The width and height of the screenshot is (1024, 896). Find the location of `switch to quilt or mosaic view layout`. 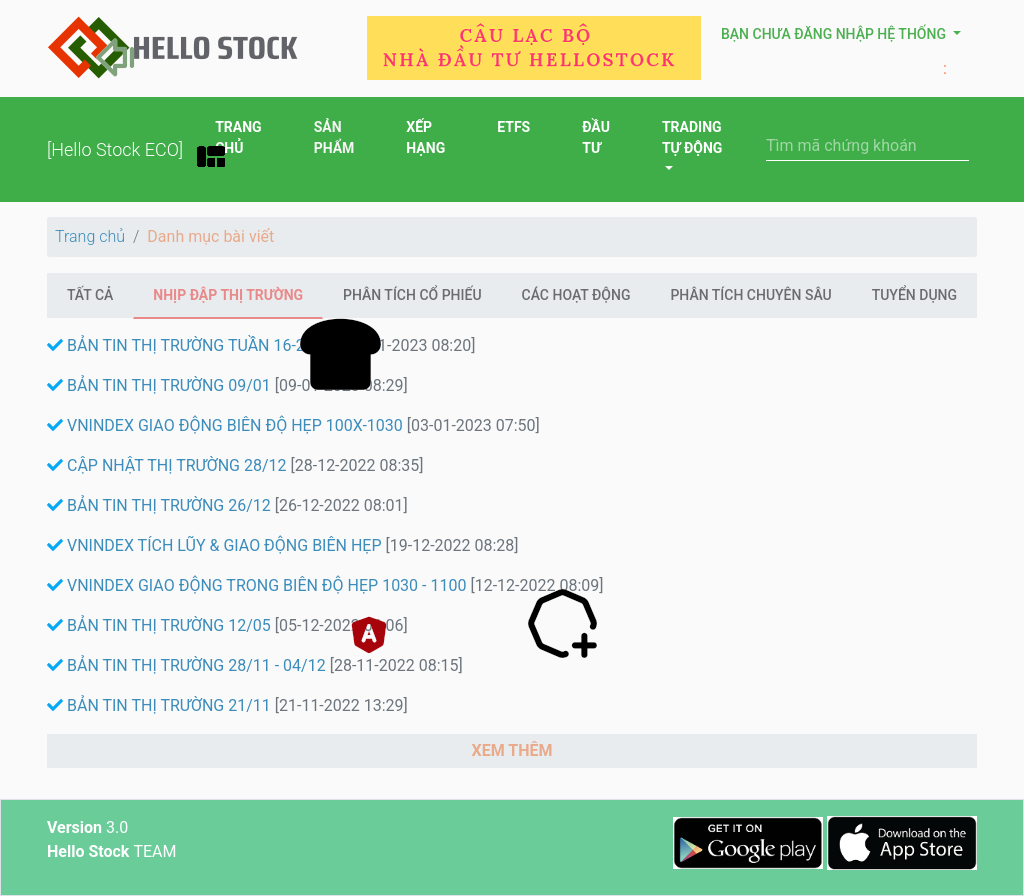

switch to quilt or mosaic view layout is located at coordinates (210, 157).